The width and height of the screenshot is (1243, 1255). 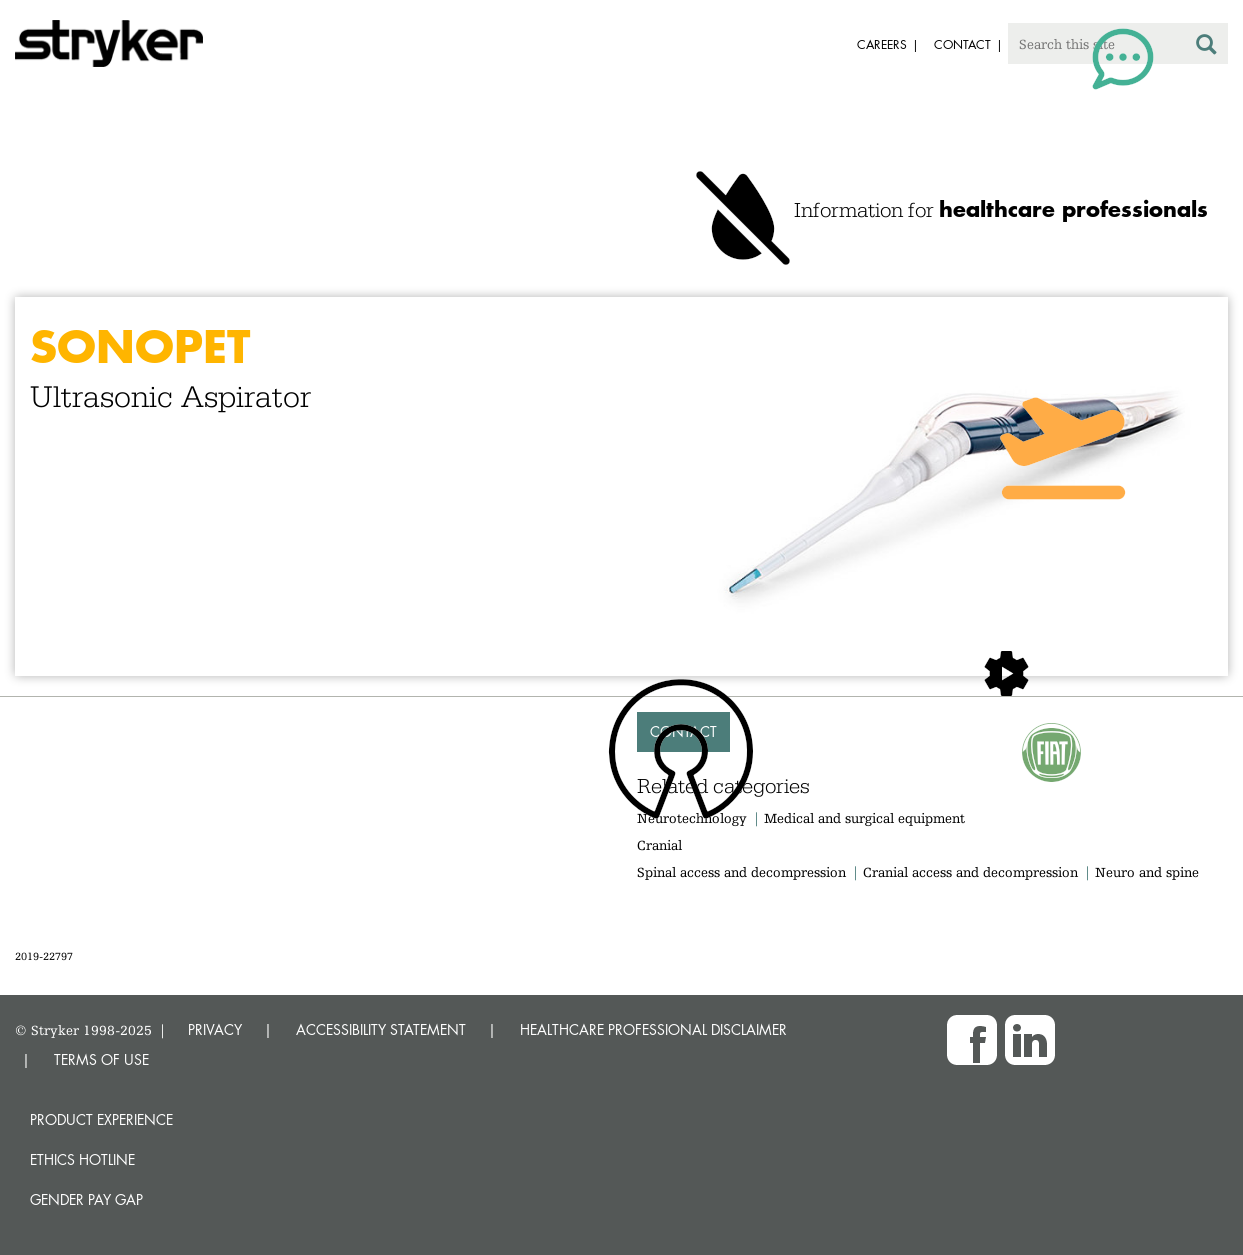 I want to click on open YouTube Studio app, so click(x=1006, y=673).